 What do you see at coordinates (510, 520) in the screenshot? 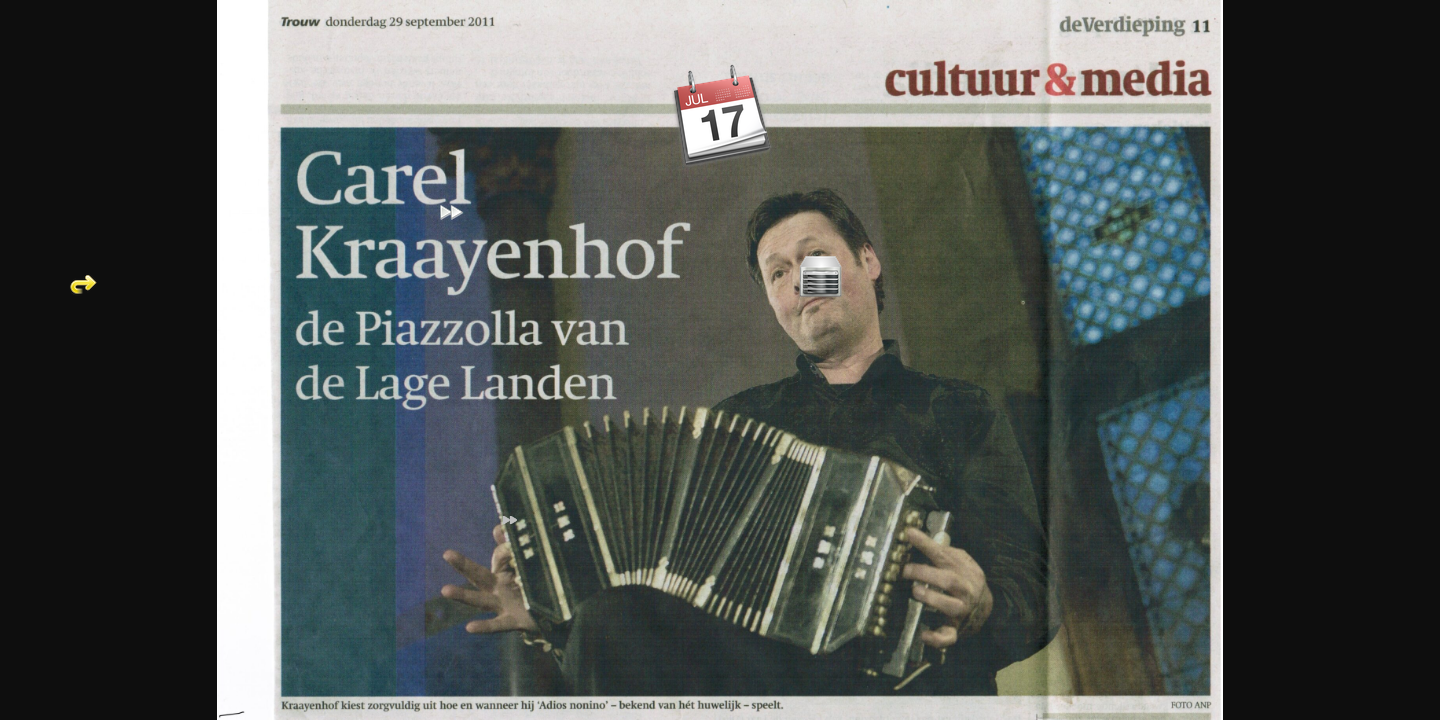
I see `skip forward in media playback` at bounding box center [510, 520].